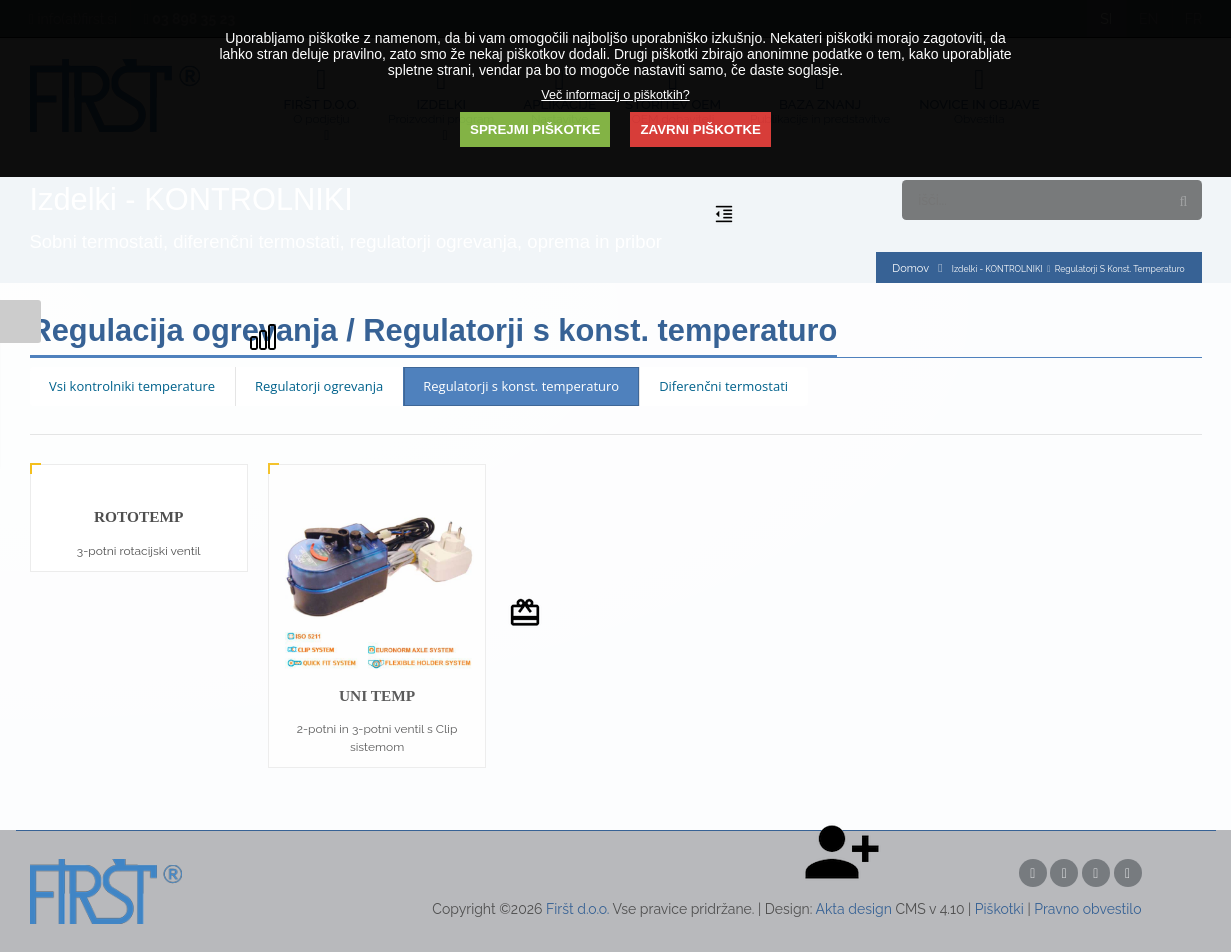 The width and height of the screenshot is (1231, 952). What do you see at coordinates (724, 214) in the screenshot?
I see `decrease text indentation` at bounding box center [724, 214].